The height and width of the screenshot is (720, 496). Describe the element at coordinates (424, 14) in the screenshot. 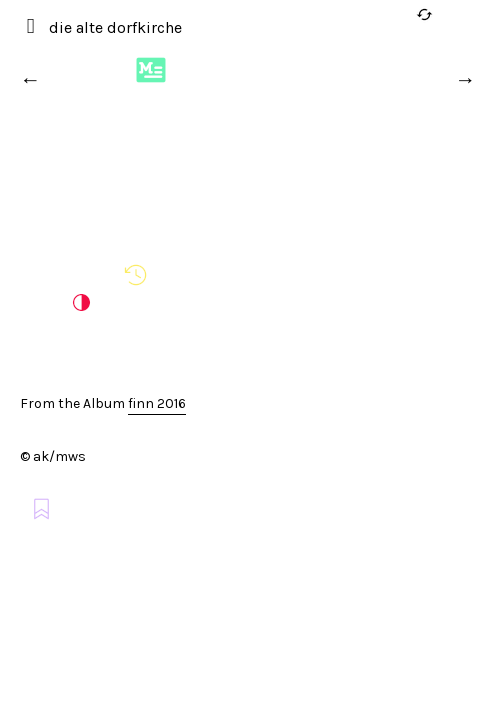

I see `refresh or reload content` at that location.